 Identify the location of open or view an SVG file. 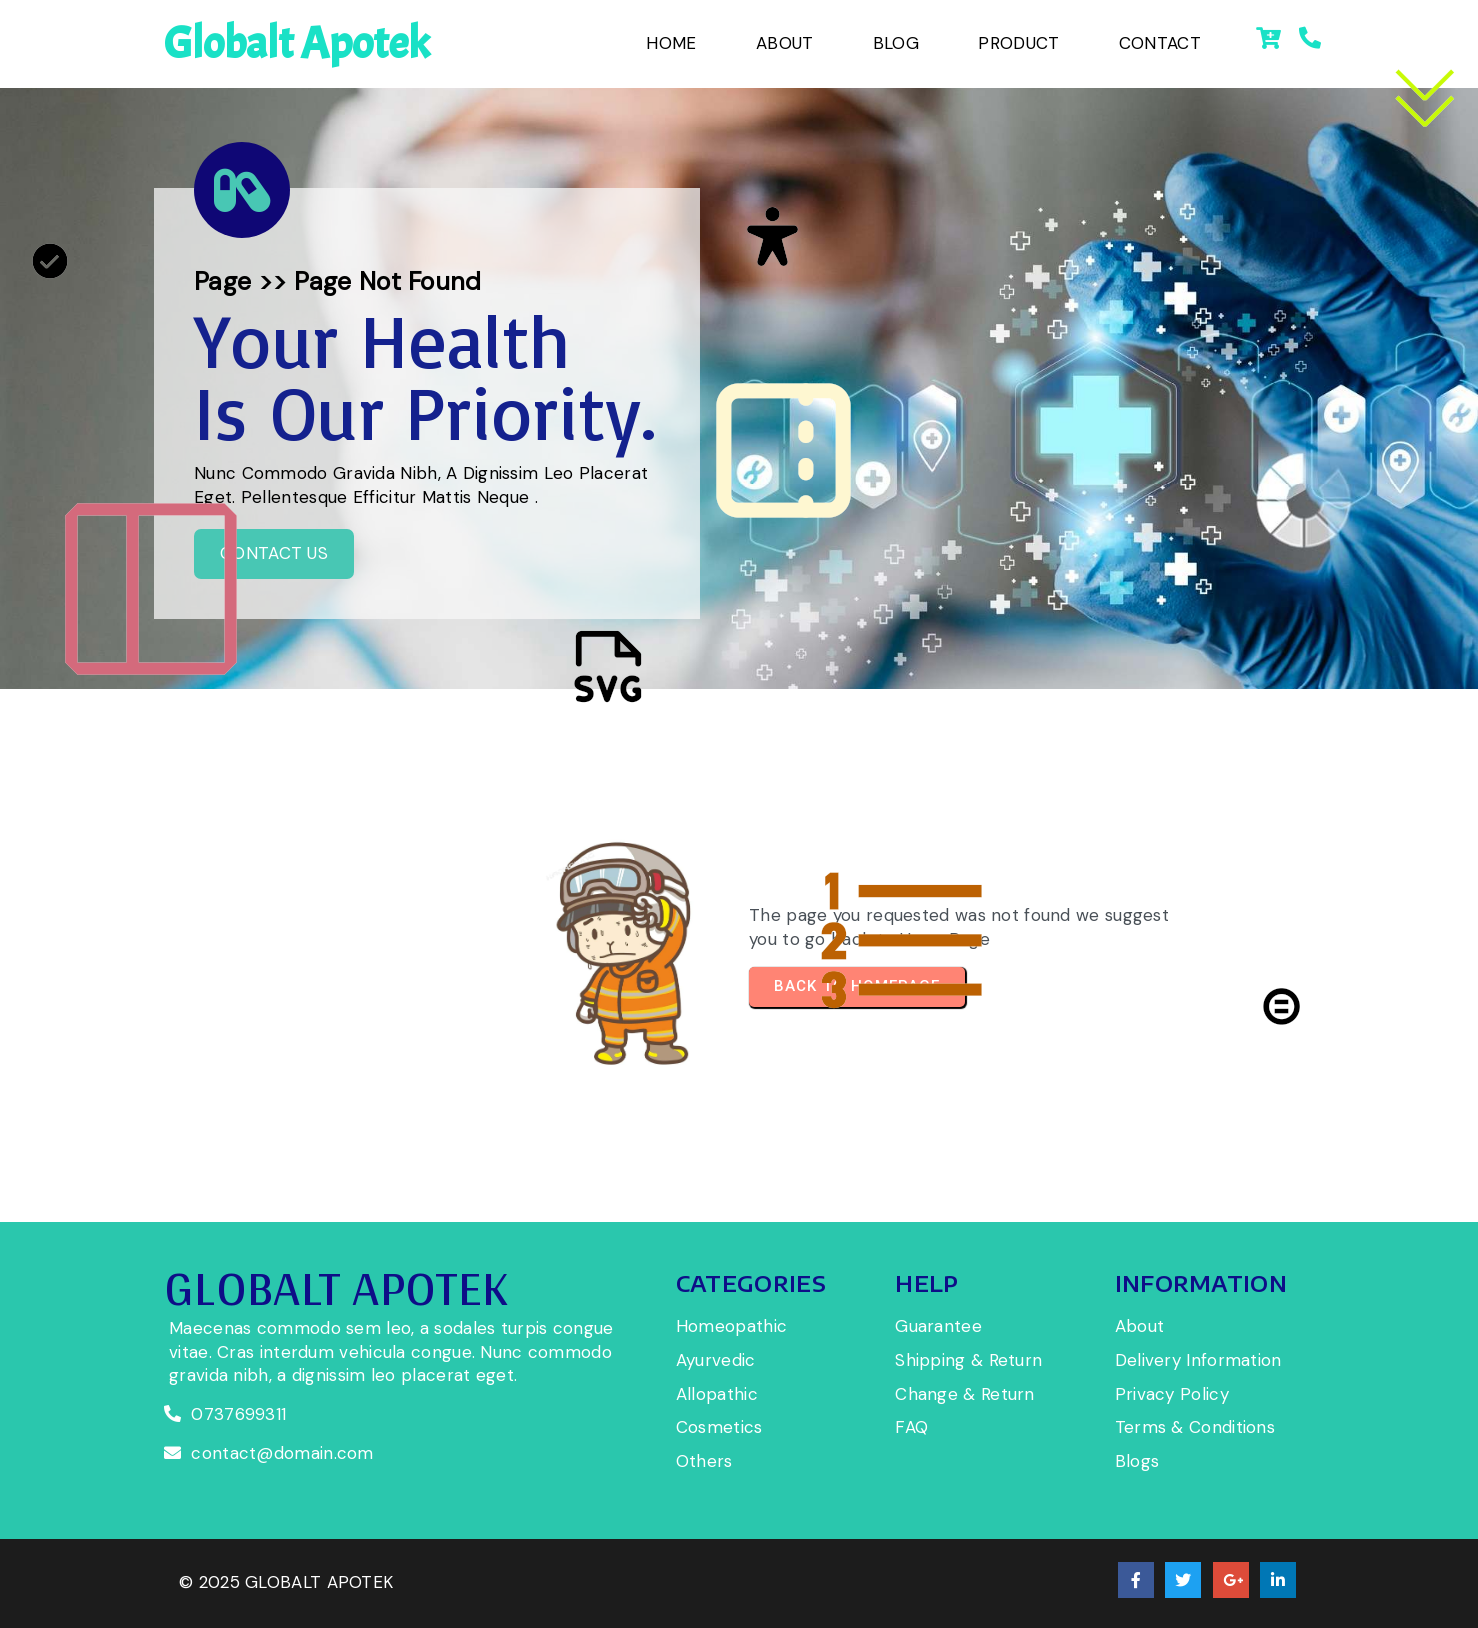
(608, 669).